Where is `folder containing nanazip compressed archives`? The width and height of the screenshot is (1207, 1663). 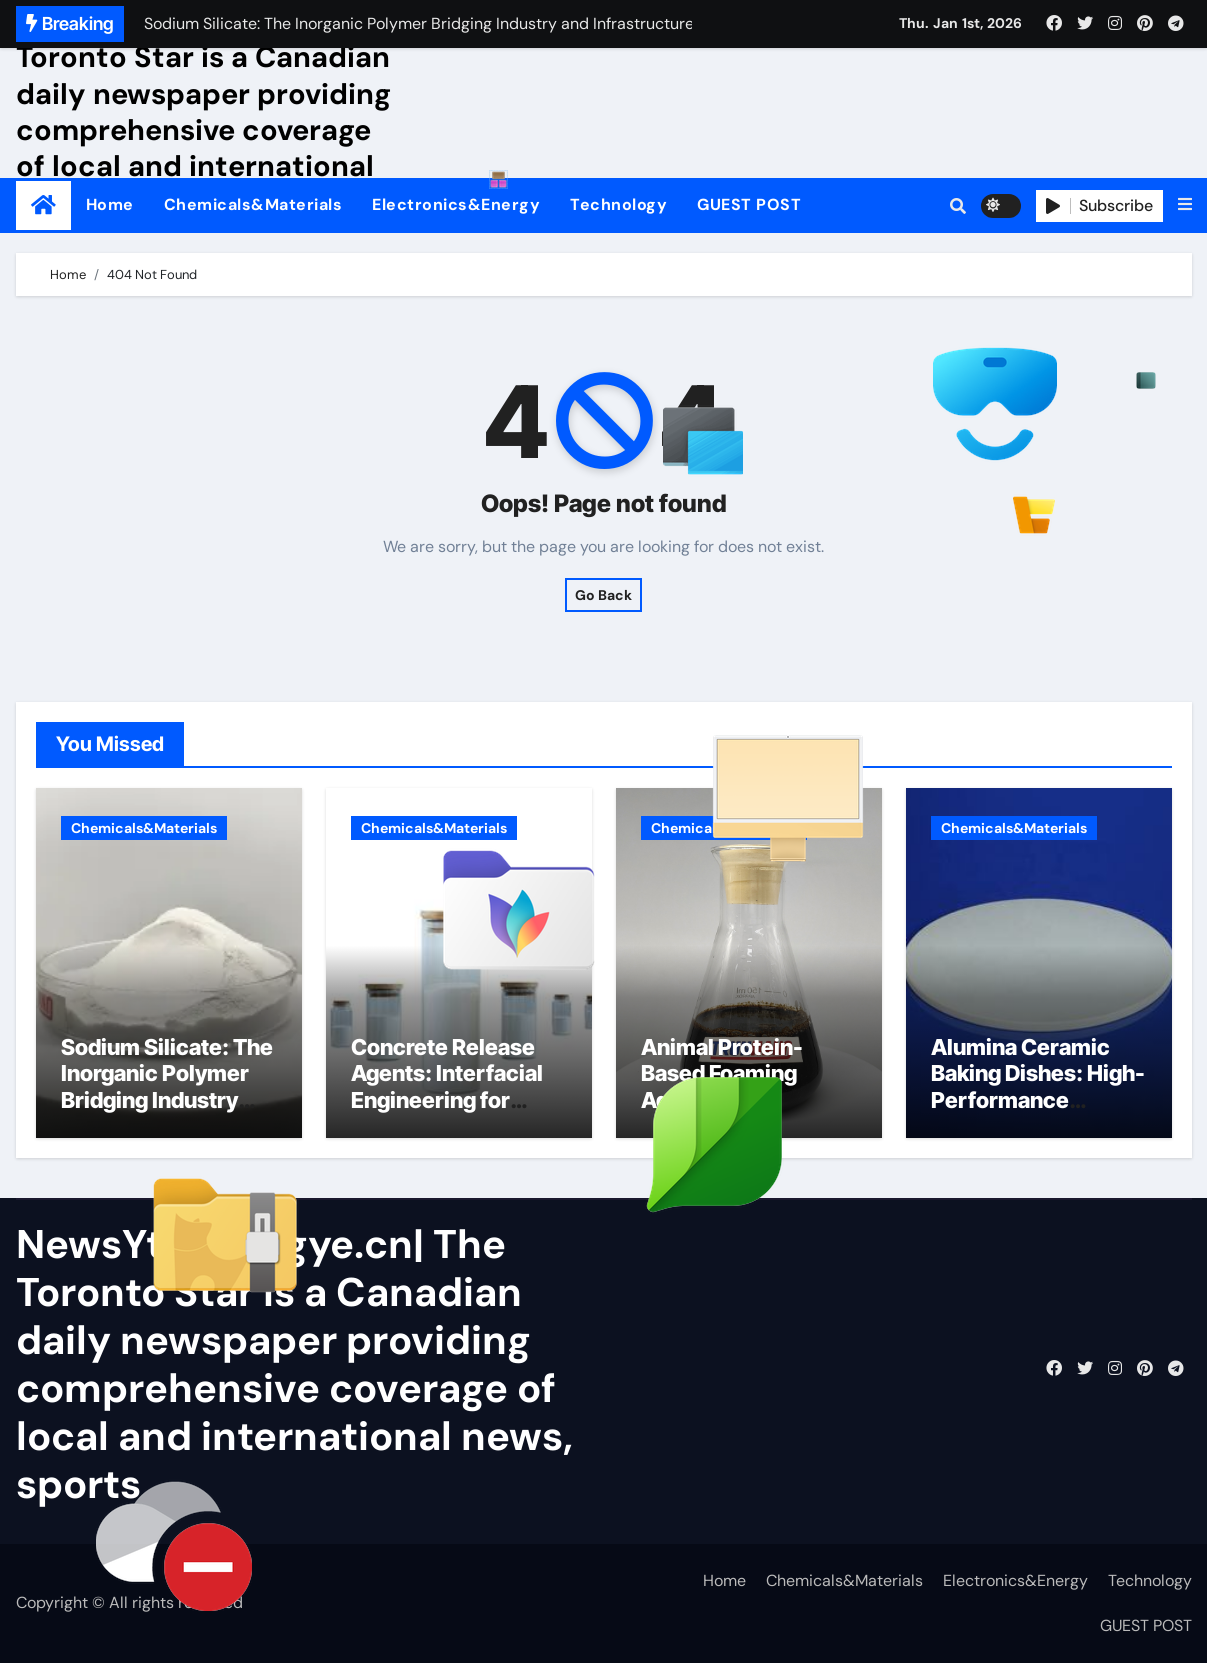 folder containing nanazip compressed archives is located at coordinates (224, 1238).